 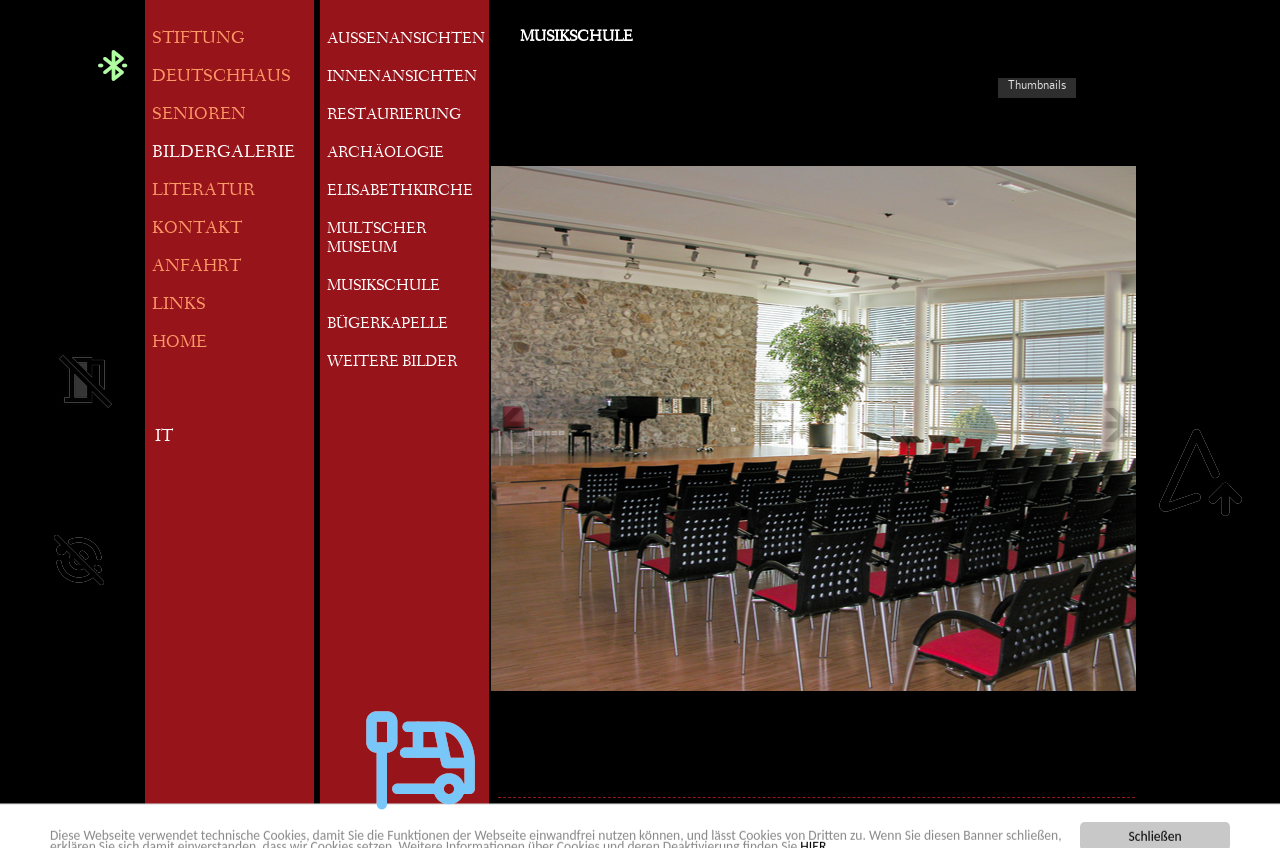 What do you see at coordinates (113, 65) in the screenshot?
I see `indicates an active bluetooth connection` at bounding box center [113, 65].